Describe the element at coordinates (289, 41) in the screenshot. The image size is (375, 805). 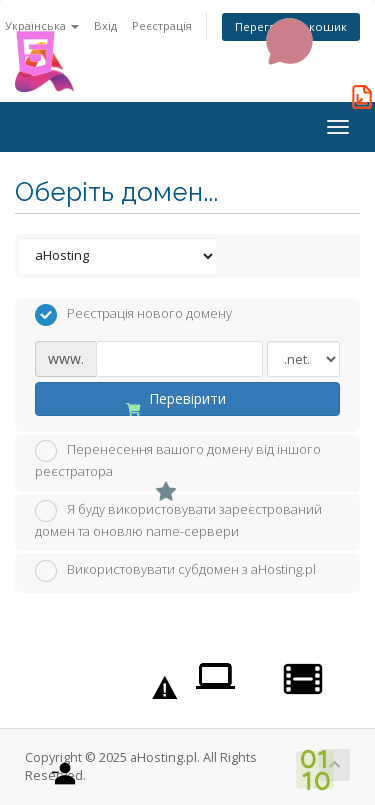
I see `open chat or messaging` at that location.